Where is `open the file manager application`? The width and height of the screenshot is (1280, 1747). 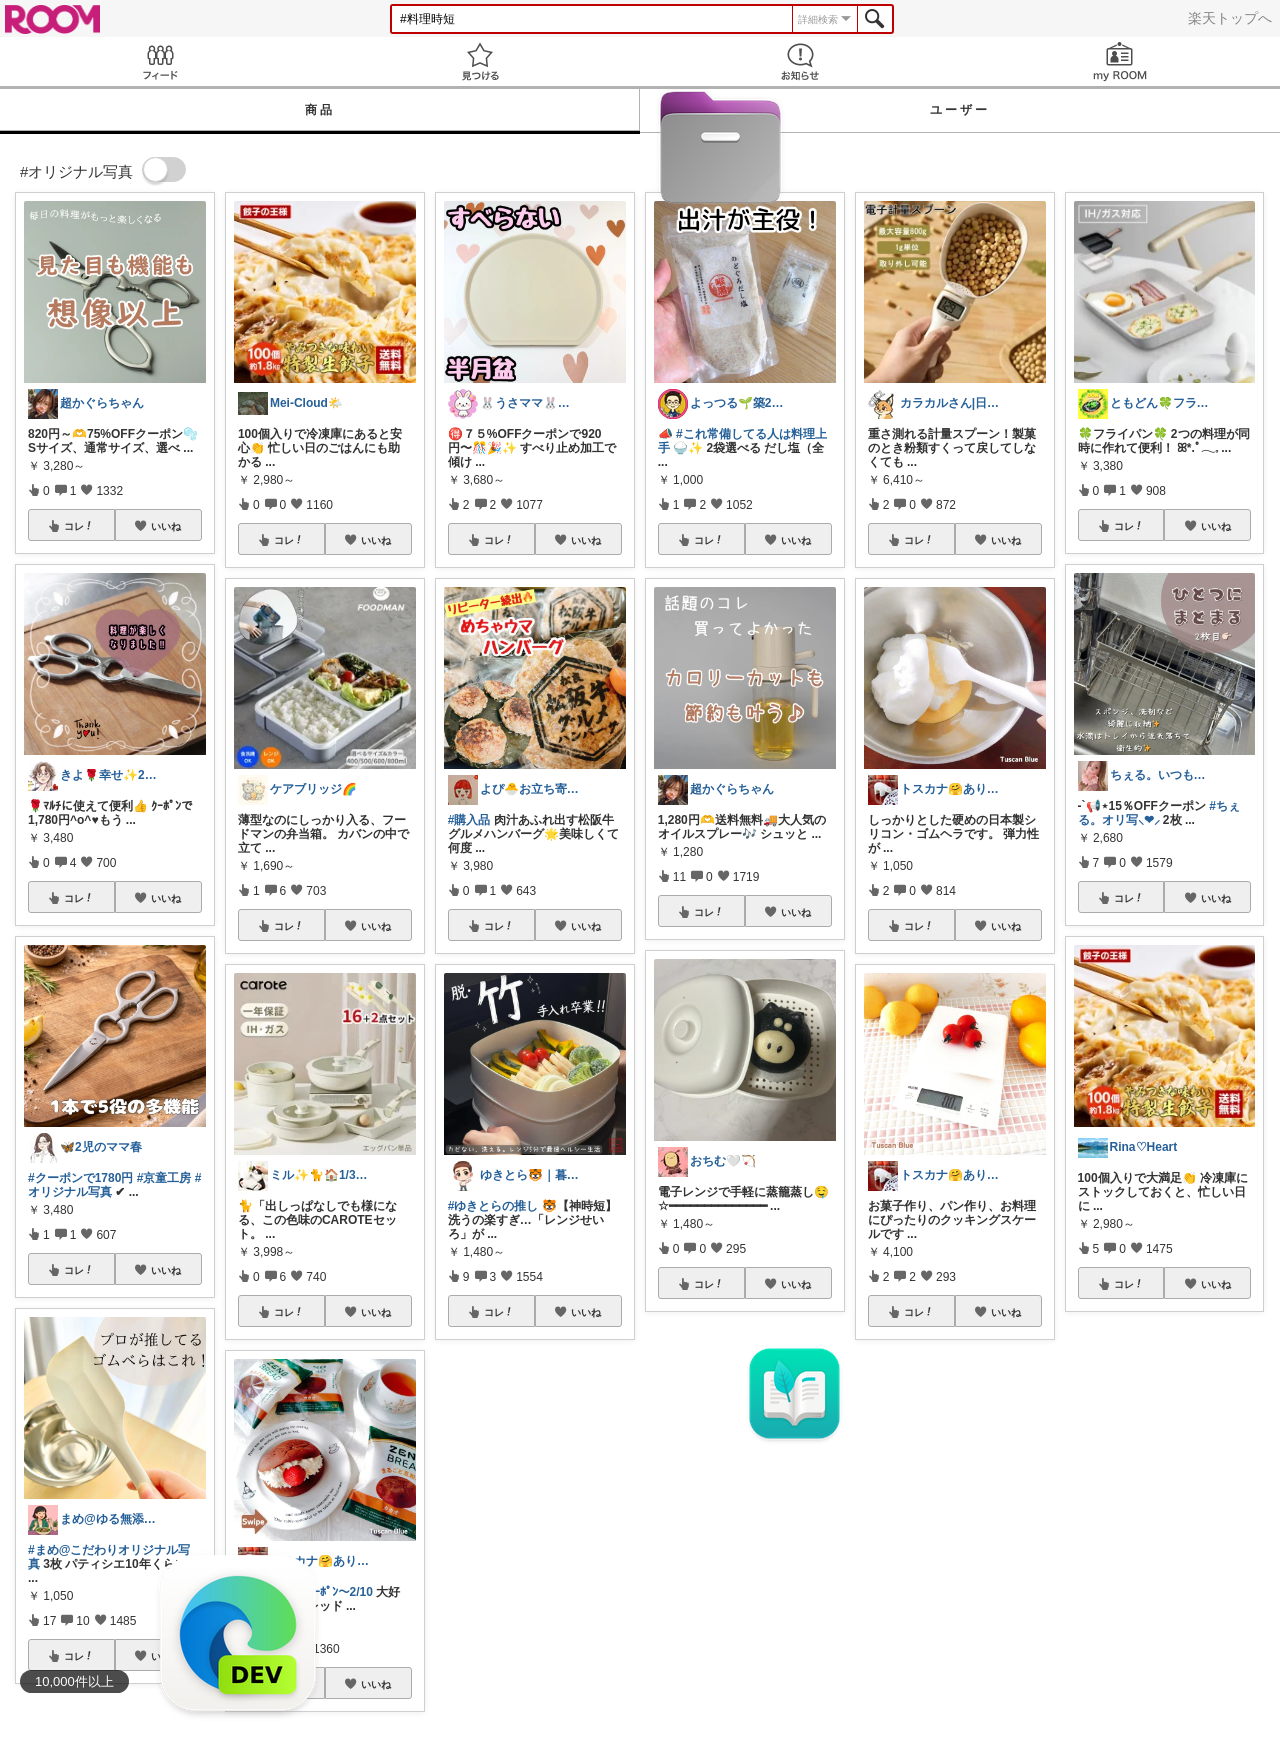
open the file manager application is located at coordinates (720, 147).